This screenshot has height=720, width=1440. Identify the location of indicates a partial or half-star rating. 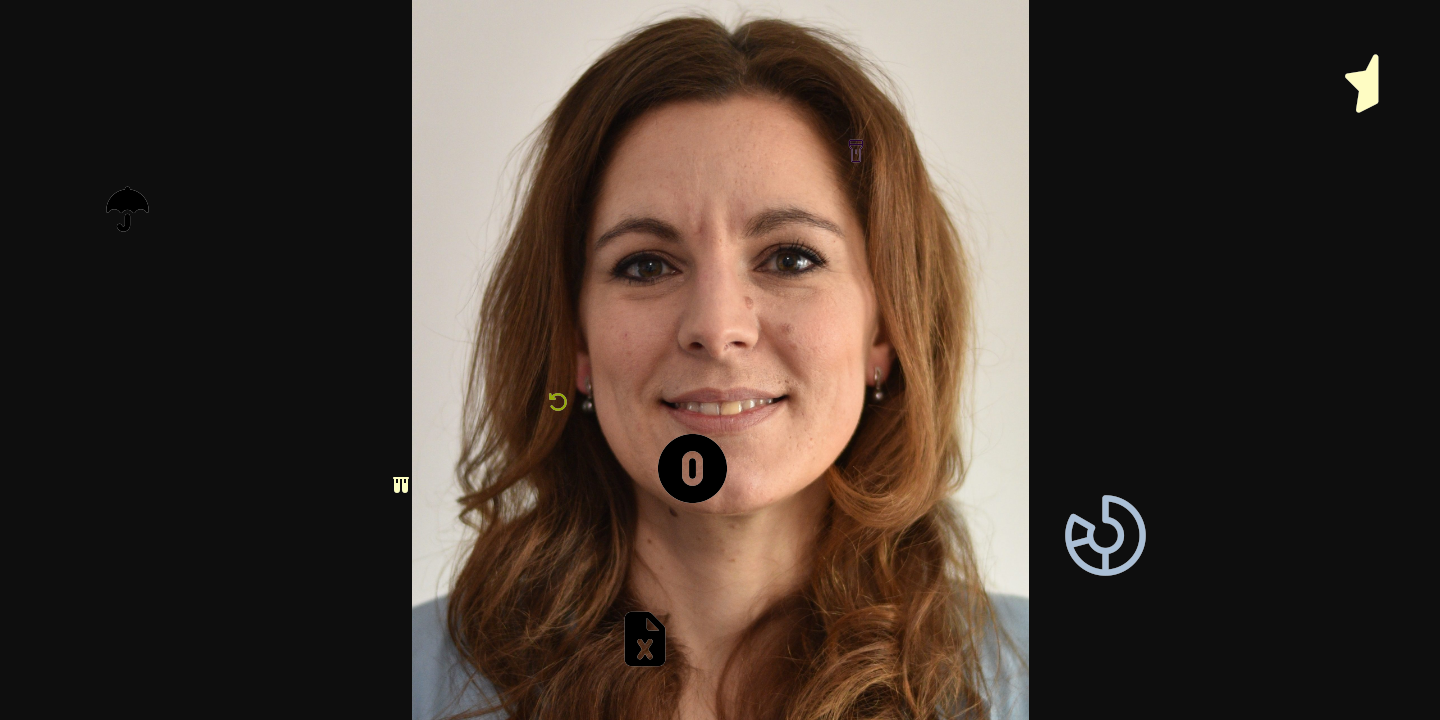
(1376, 85).